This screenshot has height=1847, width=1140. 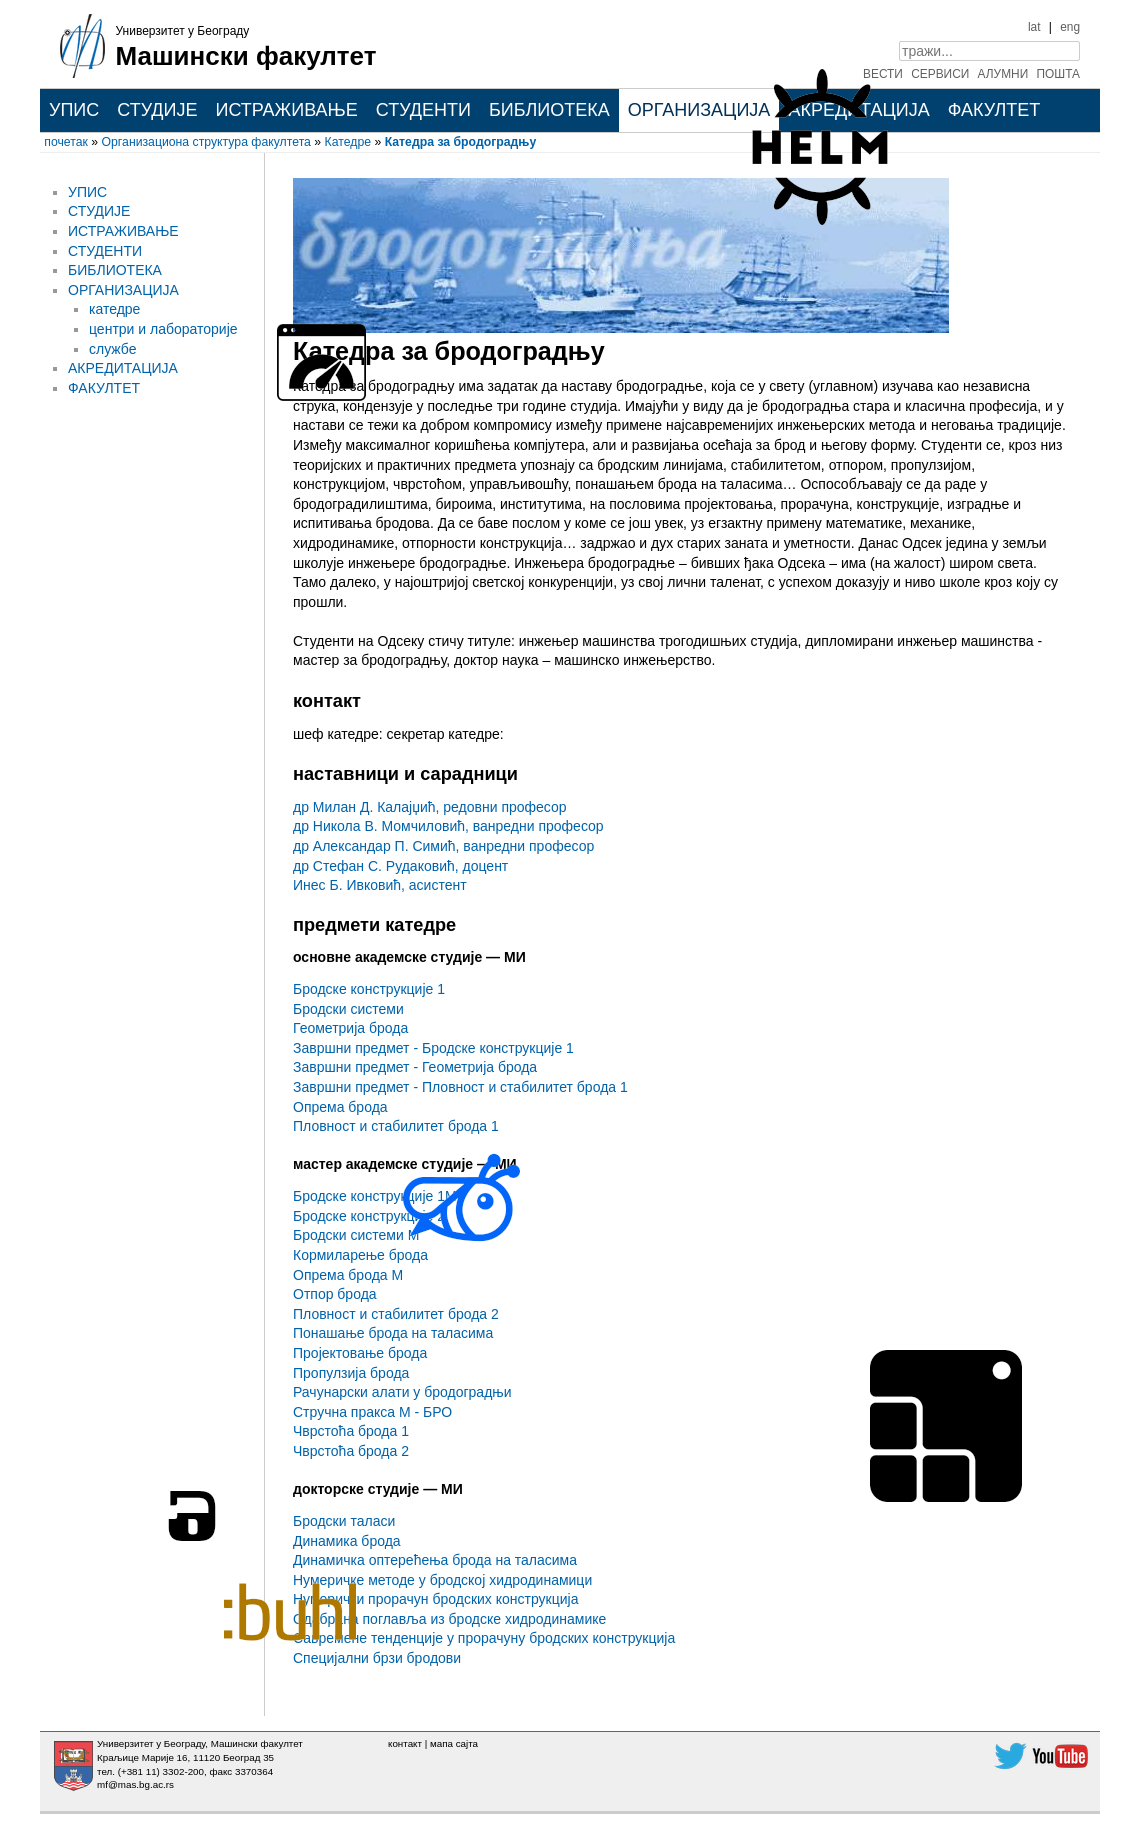 I want to click on open Google PageSpeed Insights, so click(x=321, y=362).